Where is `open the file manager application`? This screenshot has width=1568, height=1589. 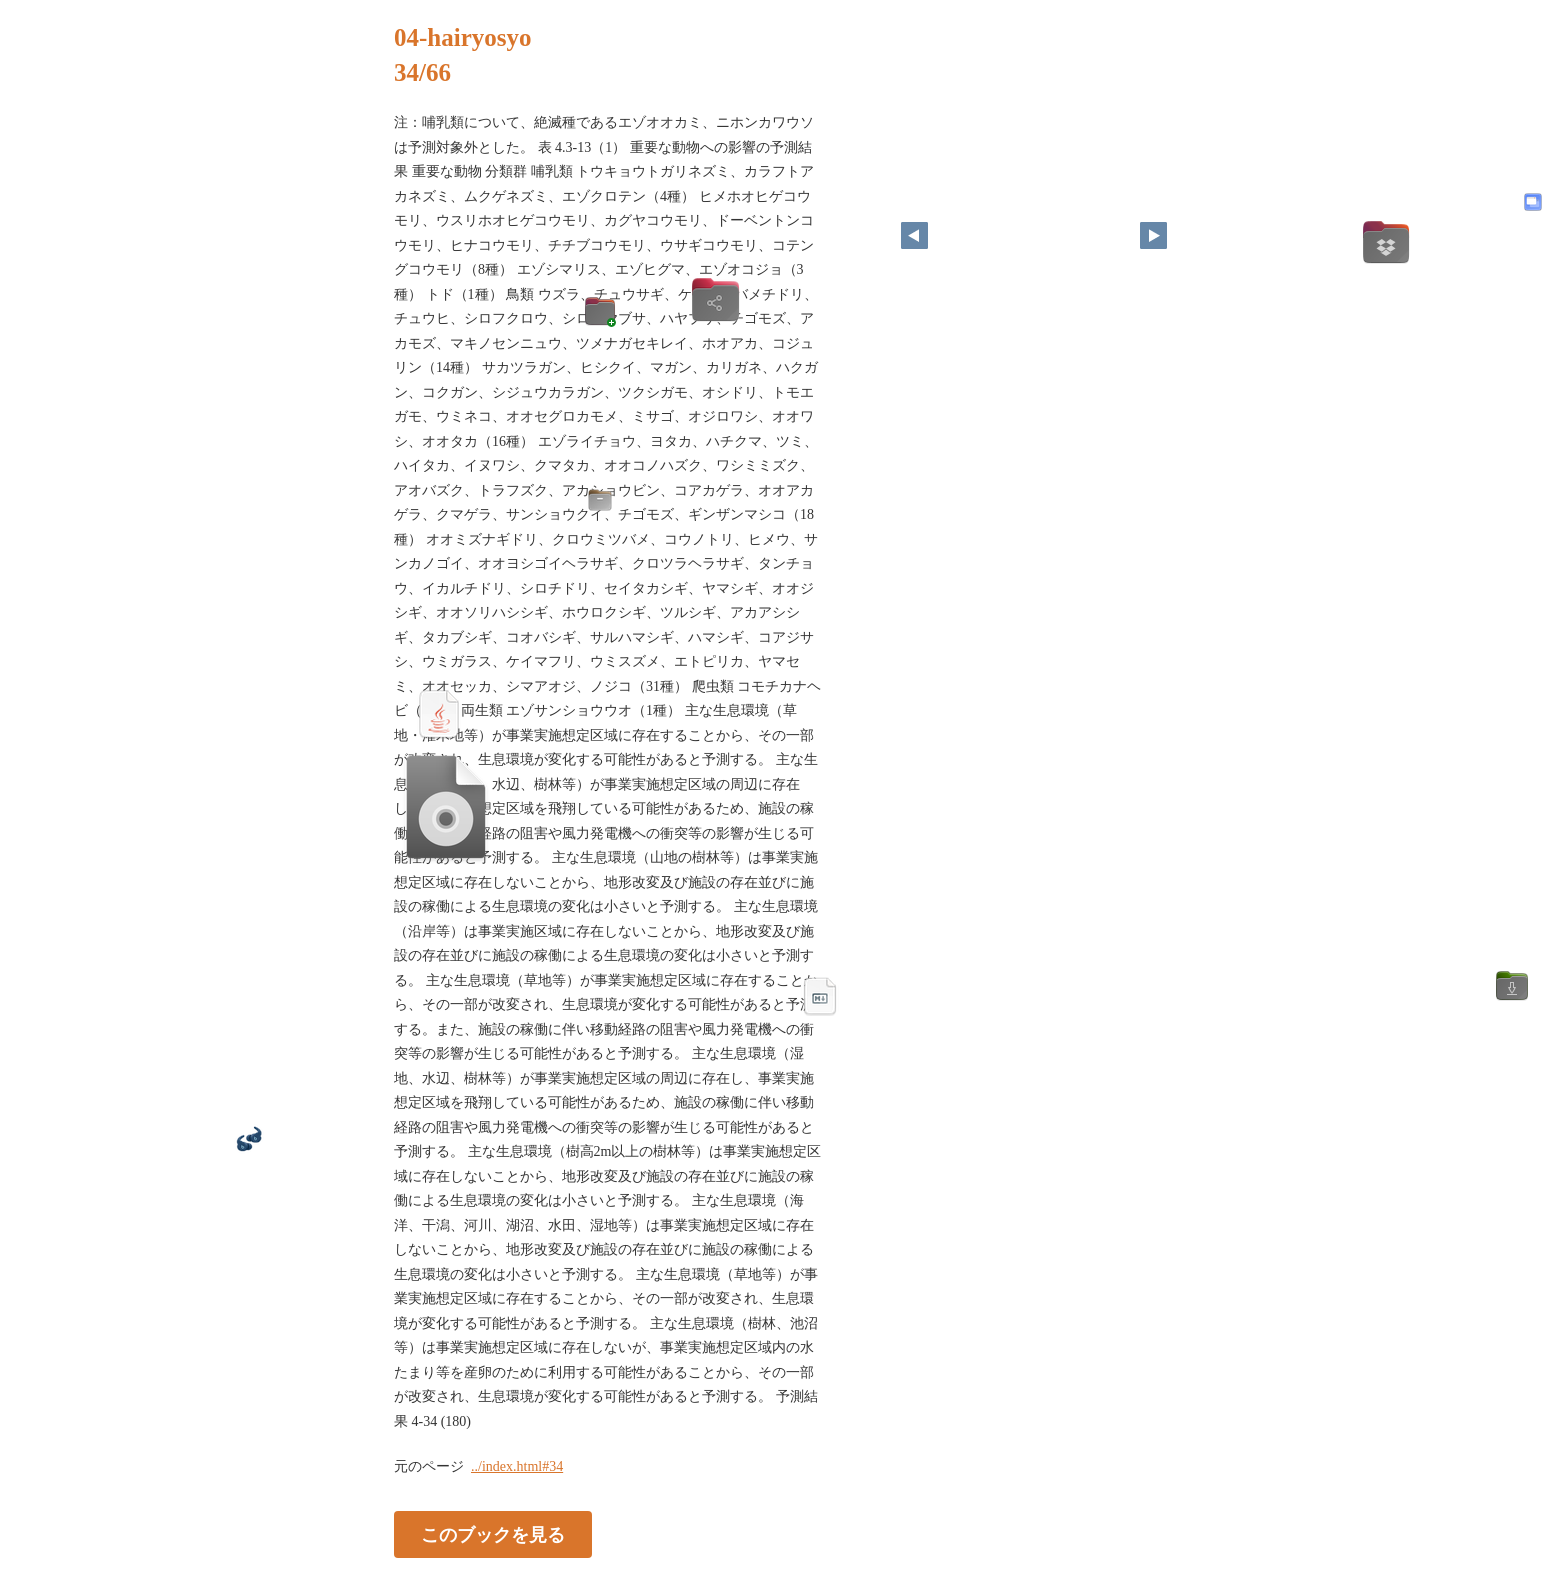
open the file manager application is located at coordinates (600, 500).